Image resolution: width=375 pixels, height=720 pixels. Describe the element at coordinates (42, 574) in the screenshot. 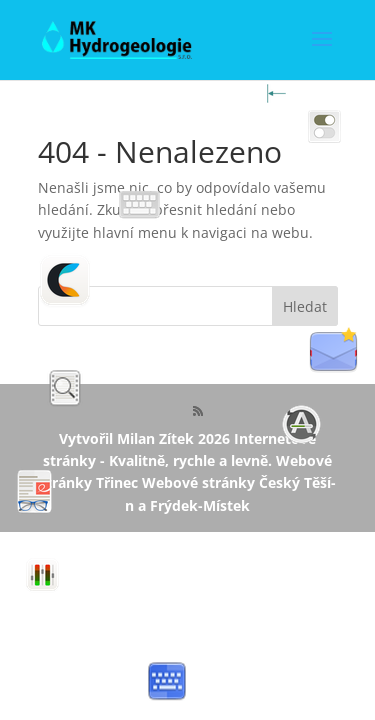

I see `open mudita24 audio mixer application` at that location.